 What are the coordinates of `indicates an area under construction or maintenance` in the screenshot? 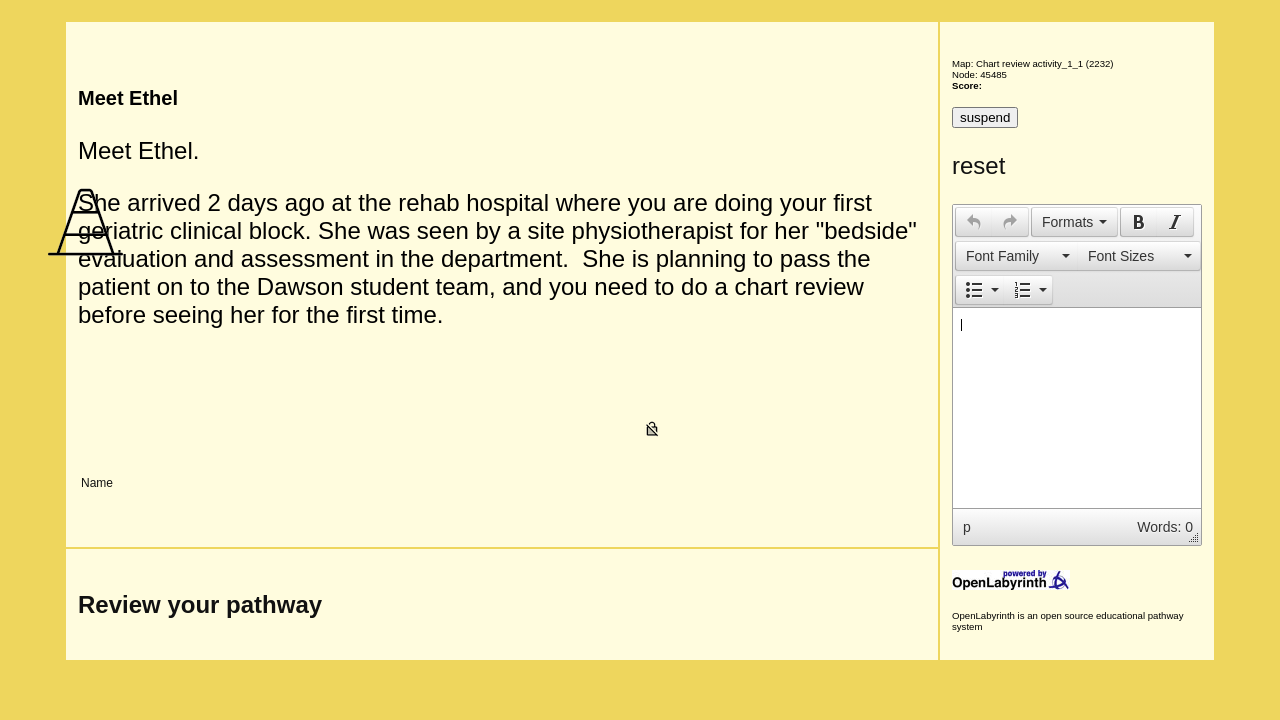 It's located at (85, 223).